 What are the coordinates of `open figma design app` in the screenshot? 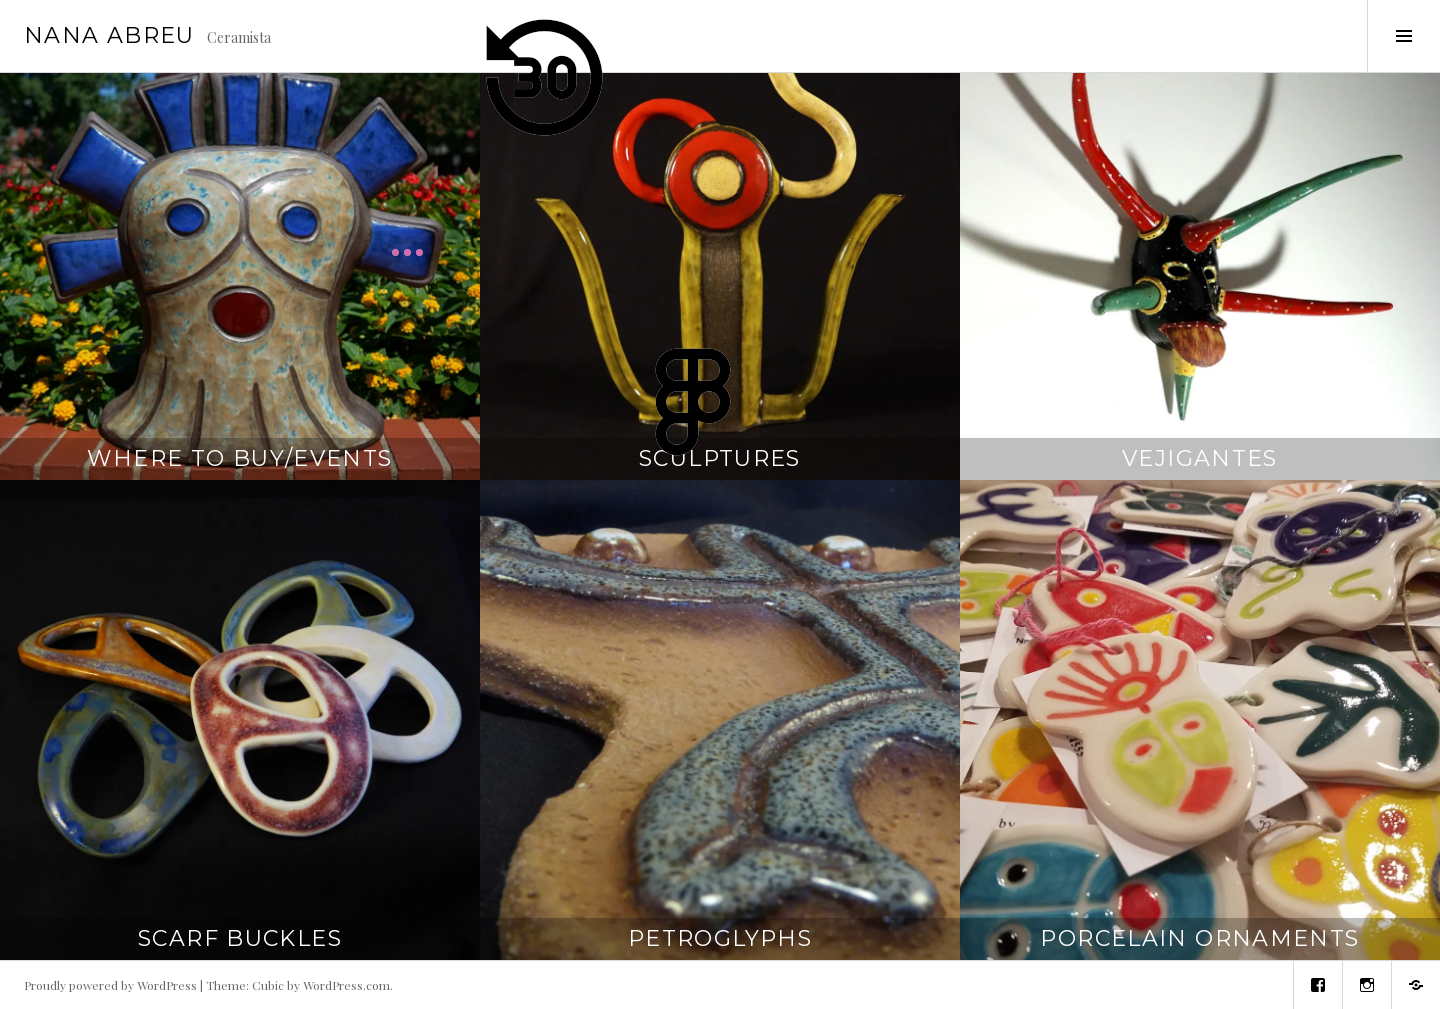 It's located at (693, 402).